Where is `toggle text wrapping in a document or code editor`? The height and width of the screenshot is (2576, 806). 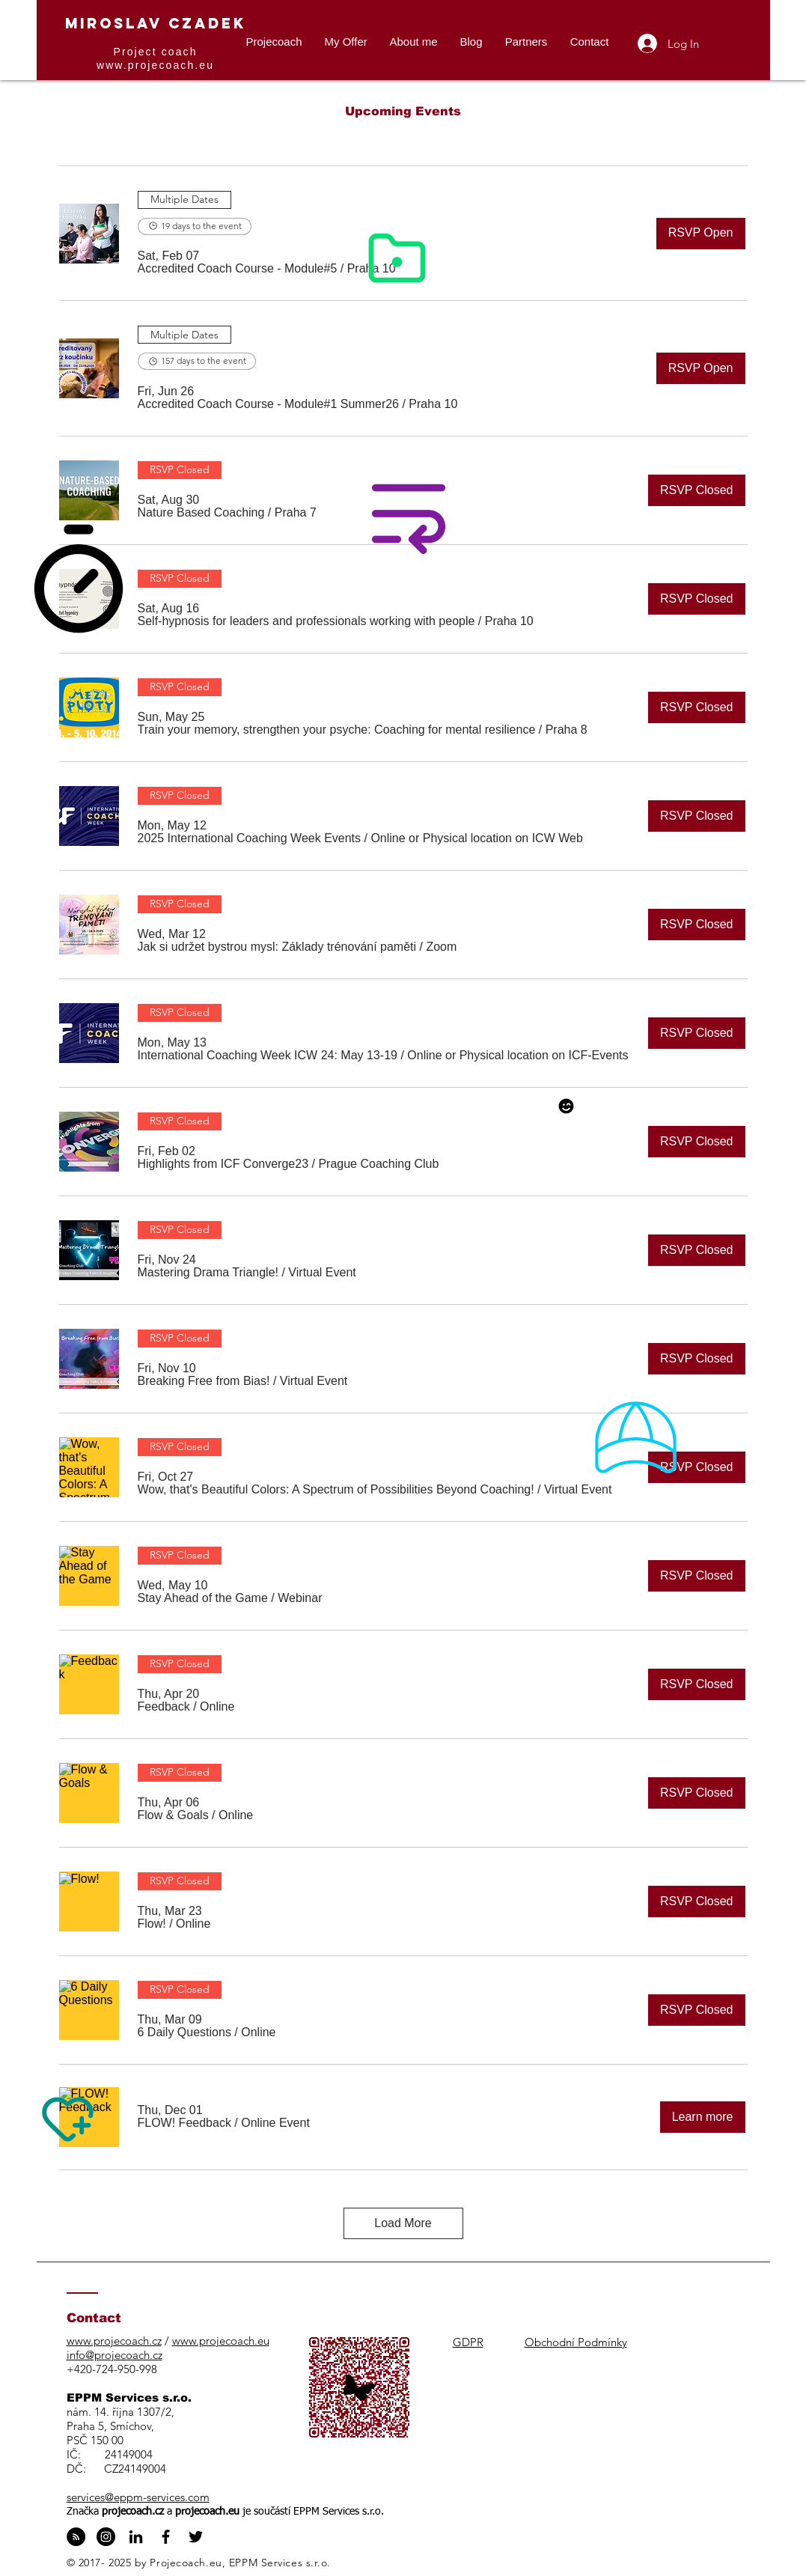 toggle text wrapping in a document or code editor is located at coordinates (409, 514).